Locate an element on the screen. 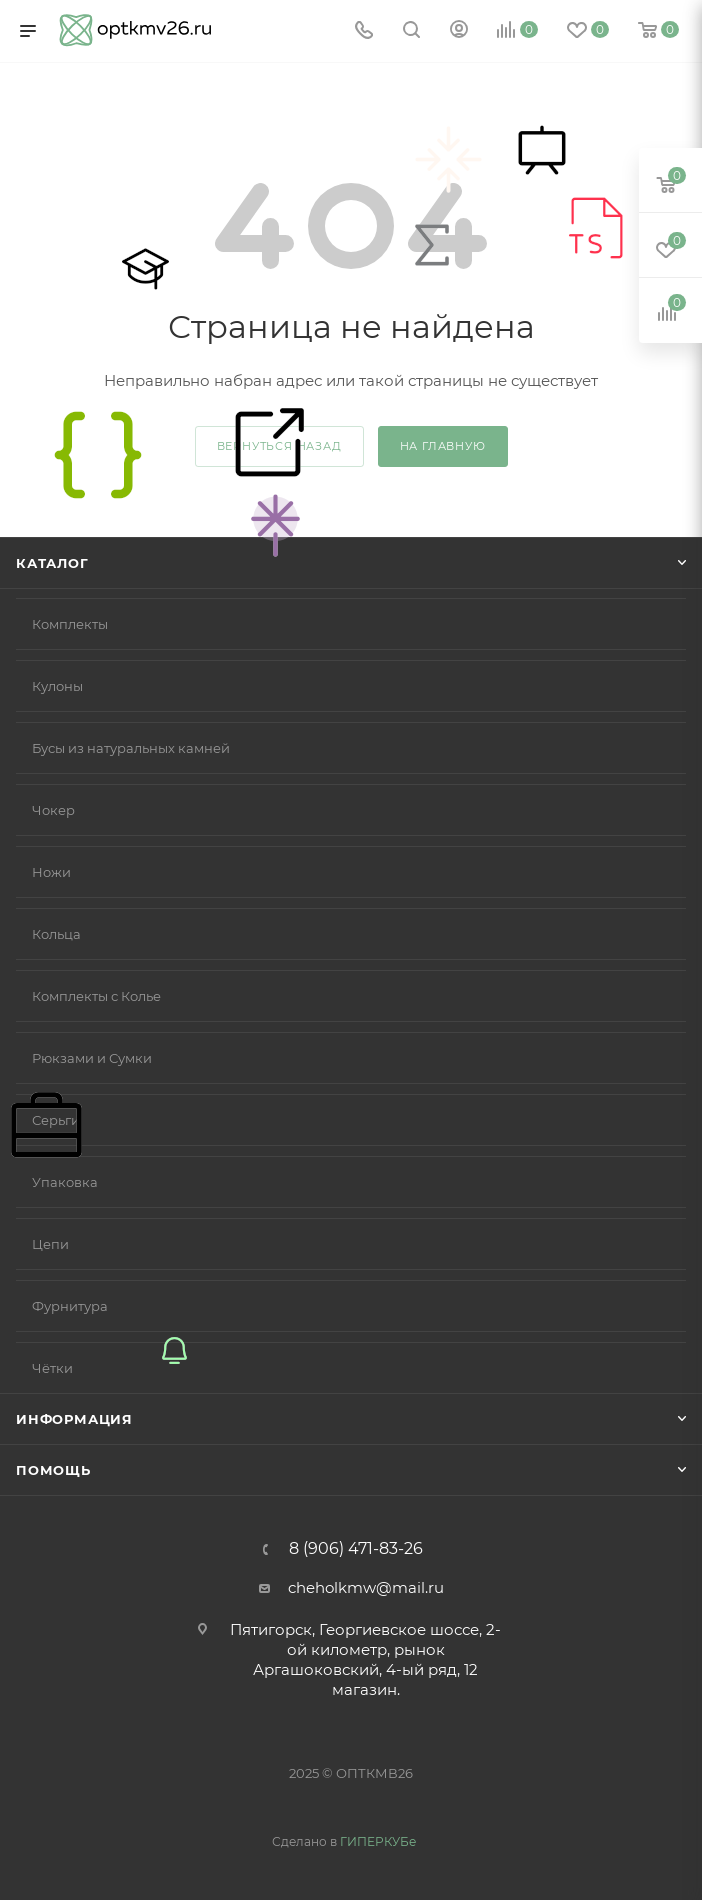 The width and height of the screenshot is (702, 1900). access travel or trip settings is located at coordinates (46, 1127).